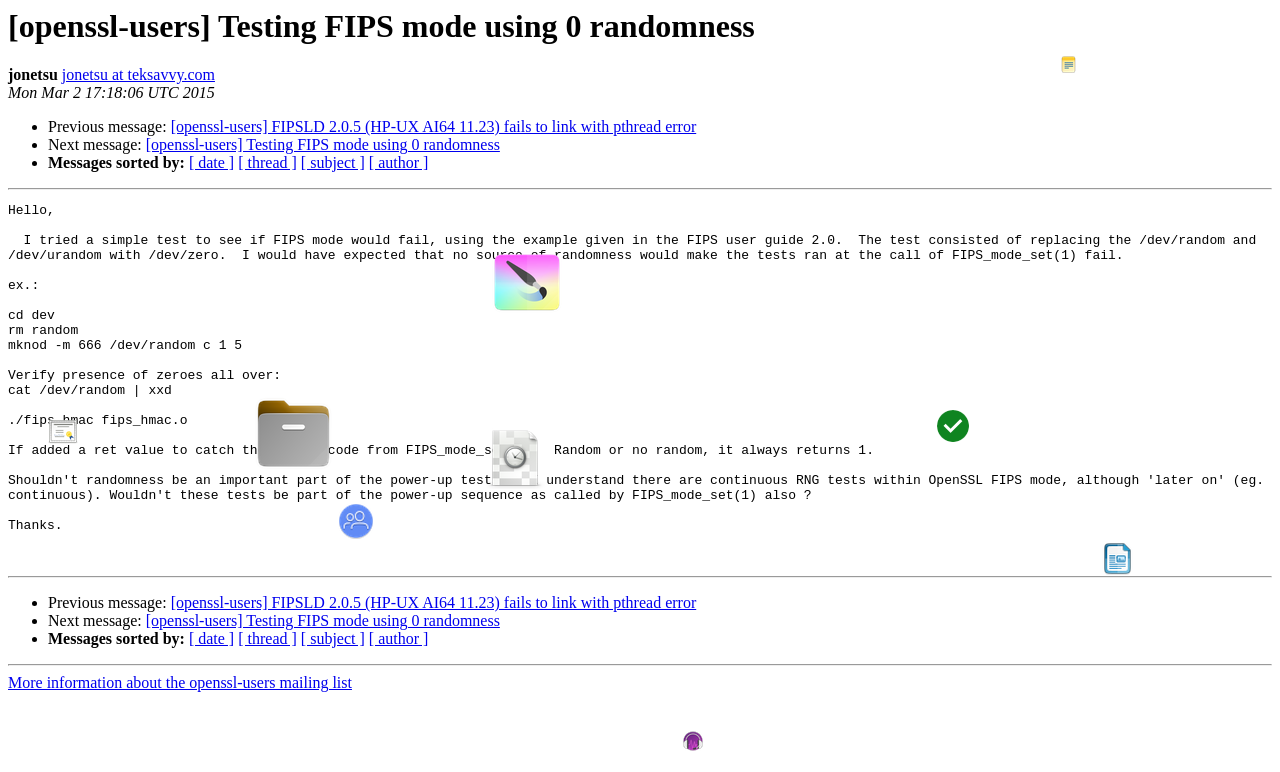  Describe the element at coordinates (63, 432) in the screenshot. I see `indicates a certificate or credential file` at that location.